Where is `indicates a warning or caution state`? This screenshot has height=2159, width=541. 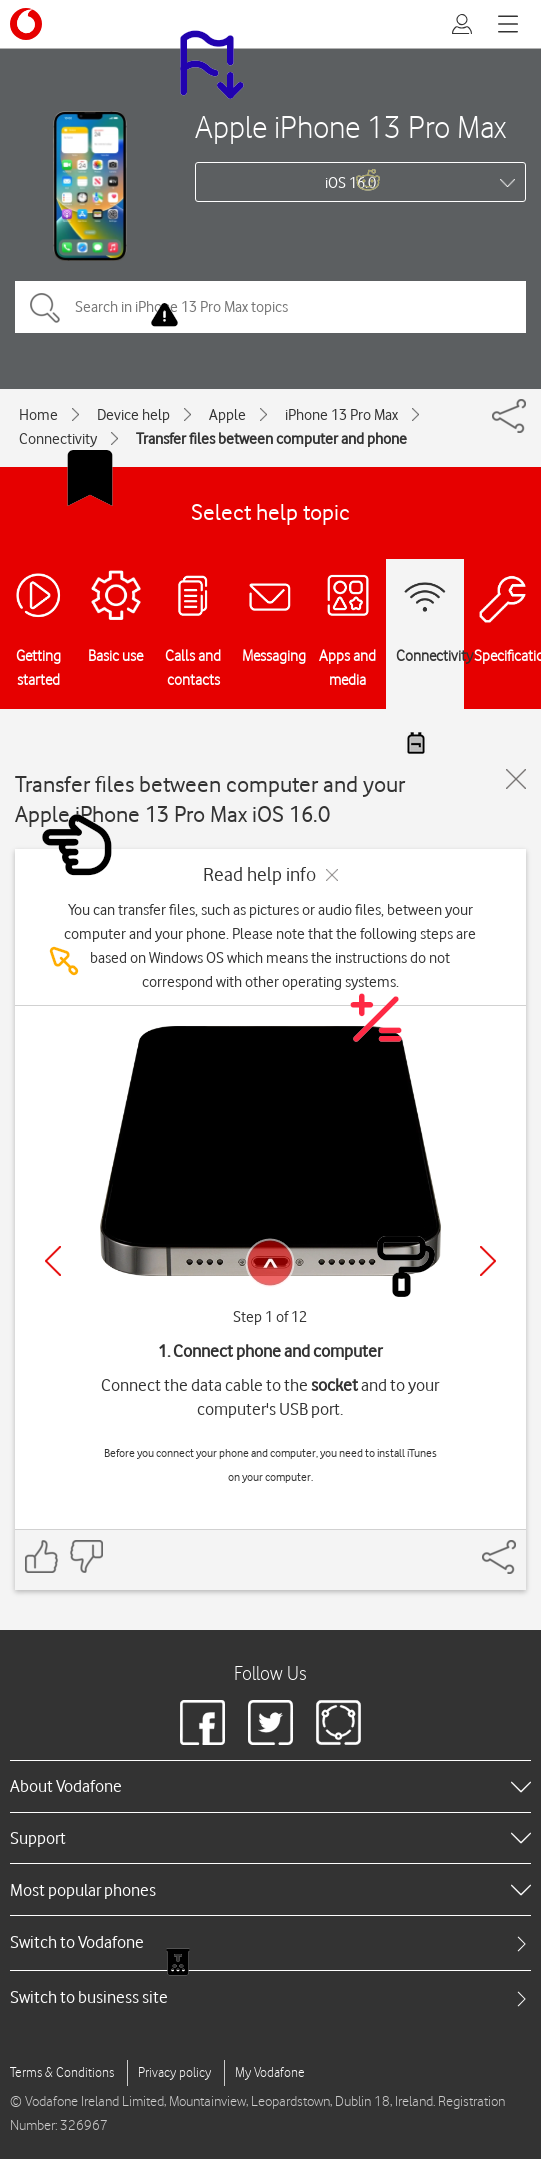 indicates a warning or caution state is located at coordinates (164, 315).